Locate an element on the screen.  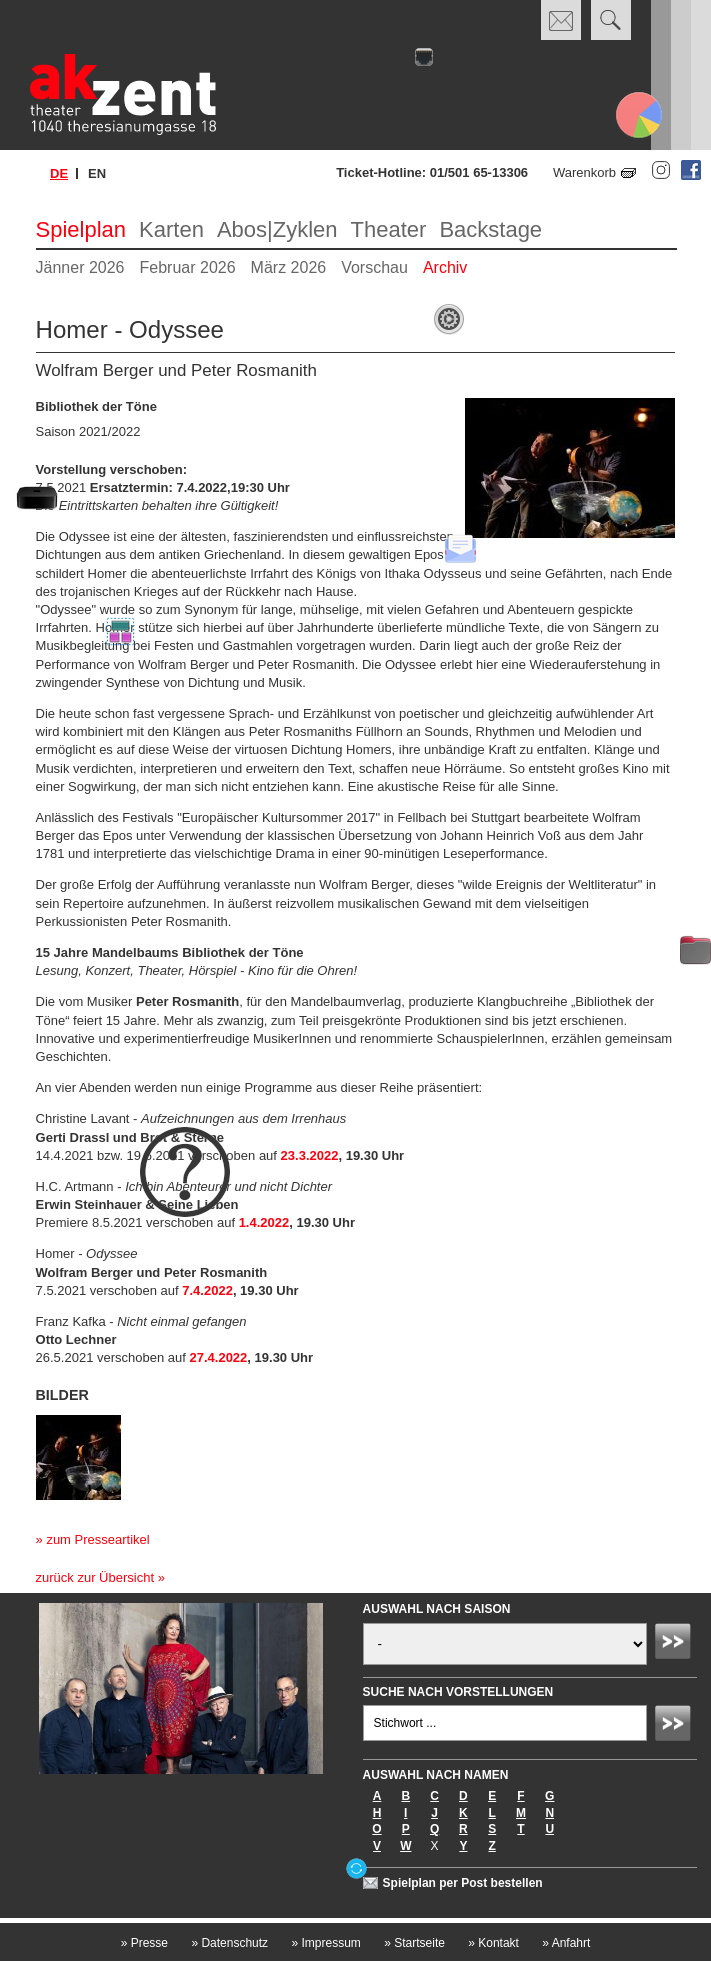
open system settings is located at coordinates (449, 319).